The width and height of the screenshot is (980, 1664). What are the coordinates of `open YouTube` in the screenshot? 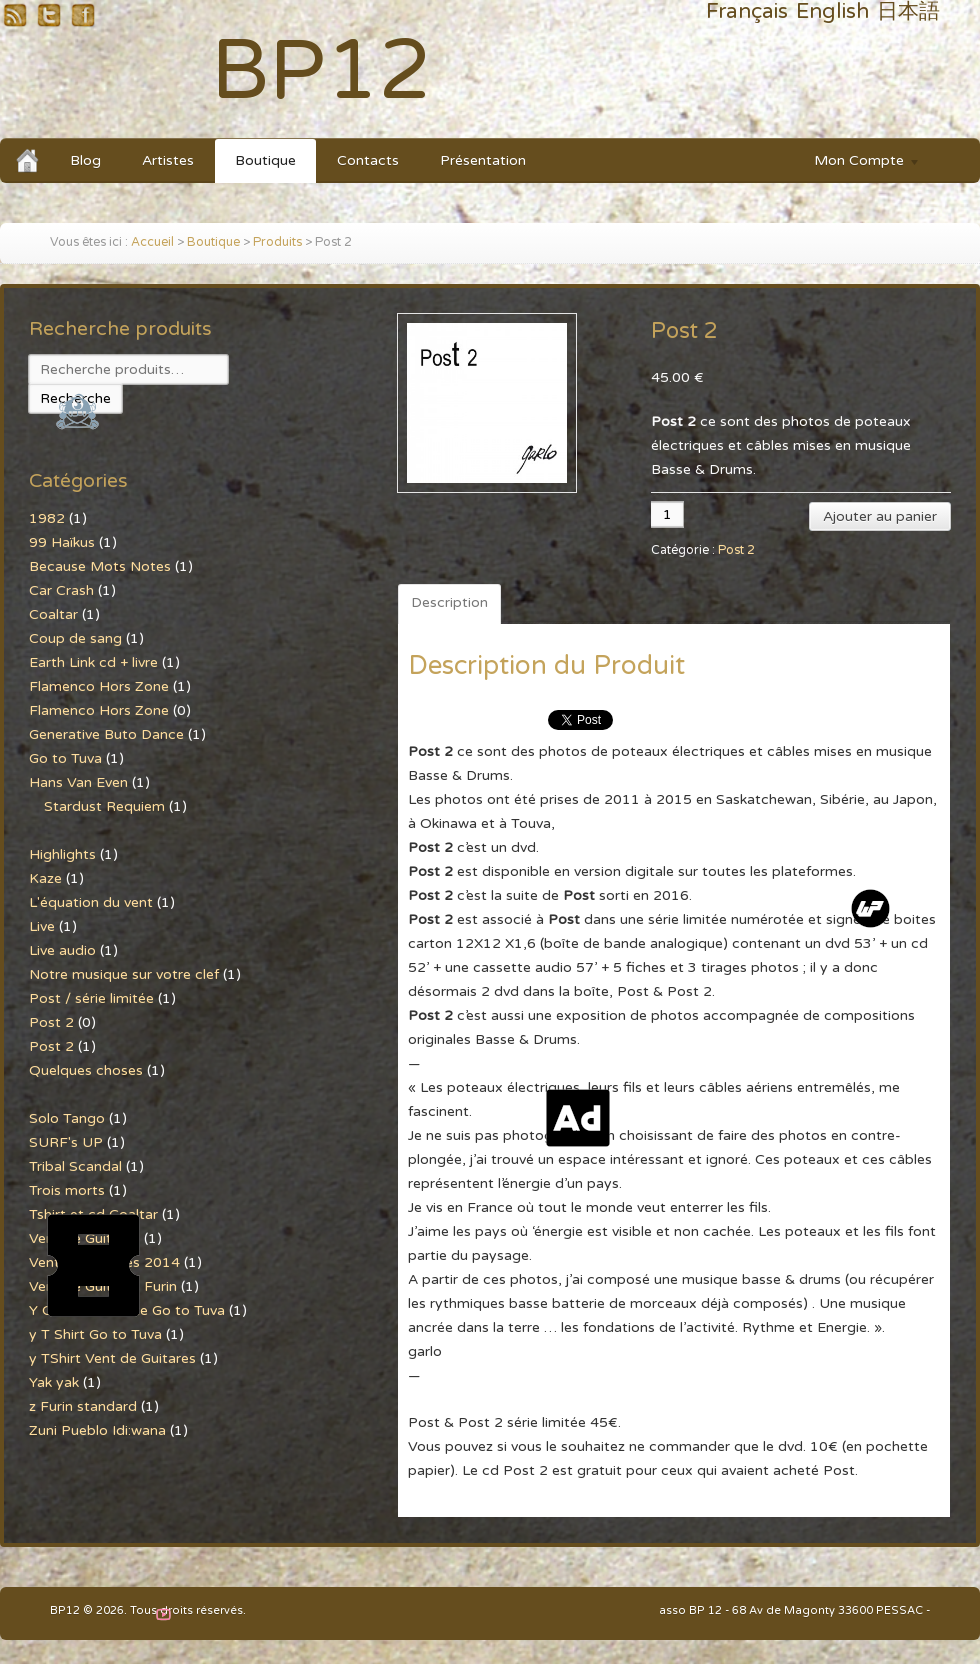 It's located at (163, 1614).